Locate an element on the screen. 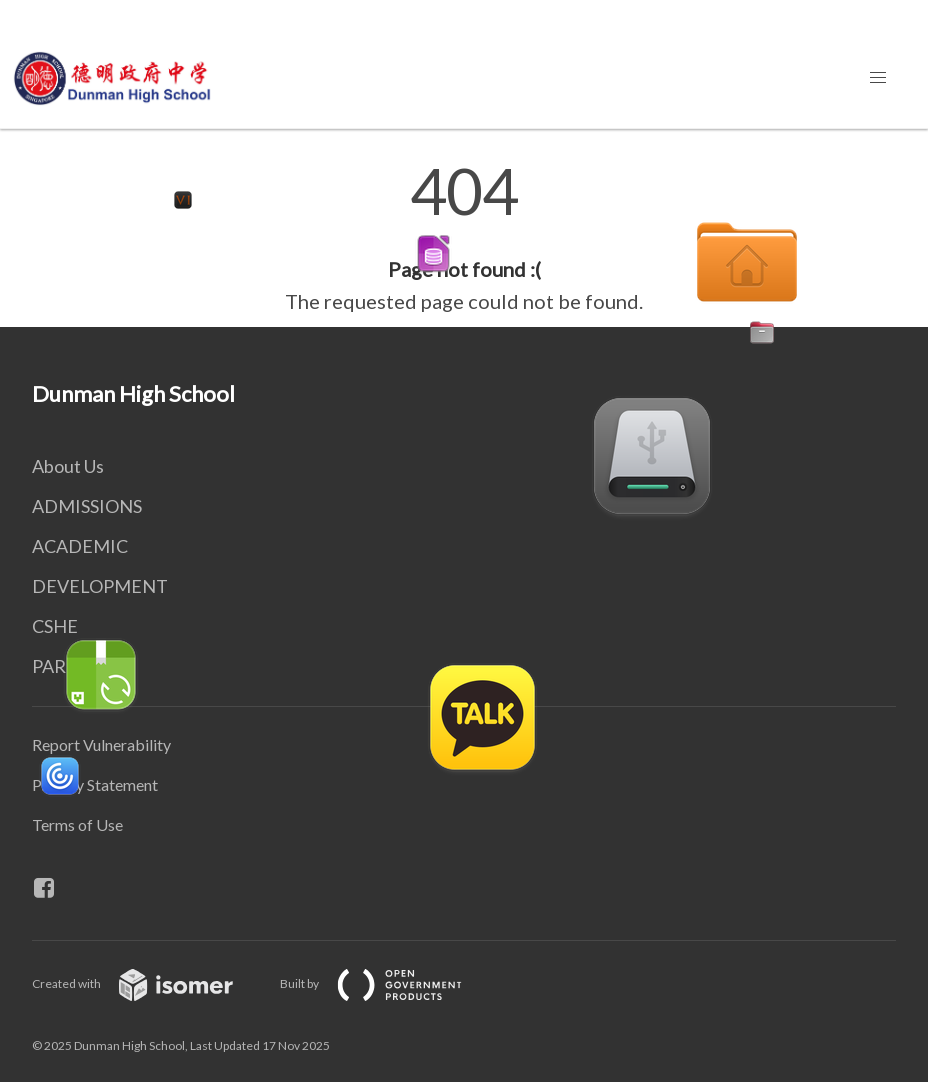 Image resolution: width=928 pixels, height=1082 pixels. update or refresh system packages is located at coordinates (101, 676).